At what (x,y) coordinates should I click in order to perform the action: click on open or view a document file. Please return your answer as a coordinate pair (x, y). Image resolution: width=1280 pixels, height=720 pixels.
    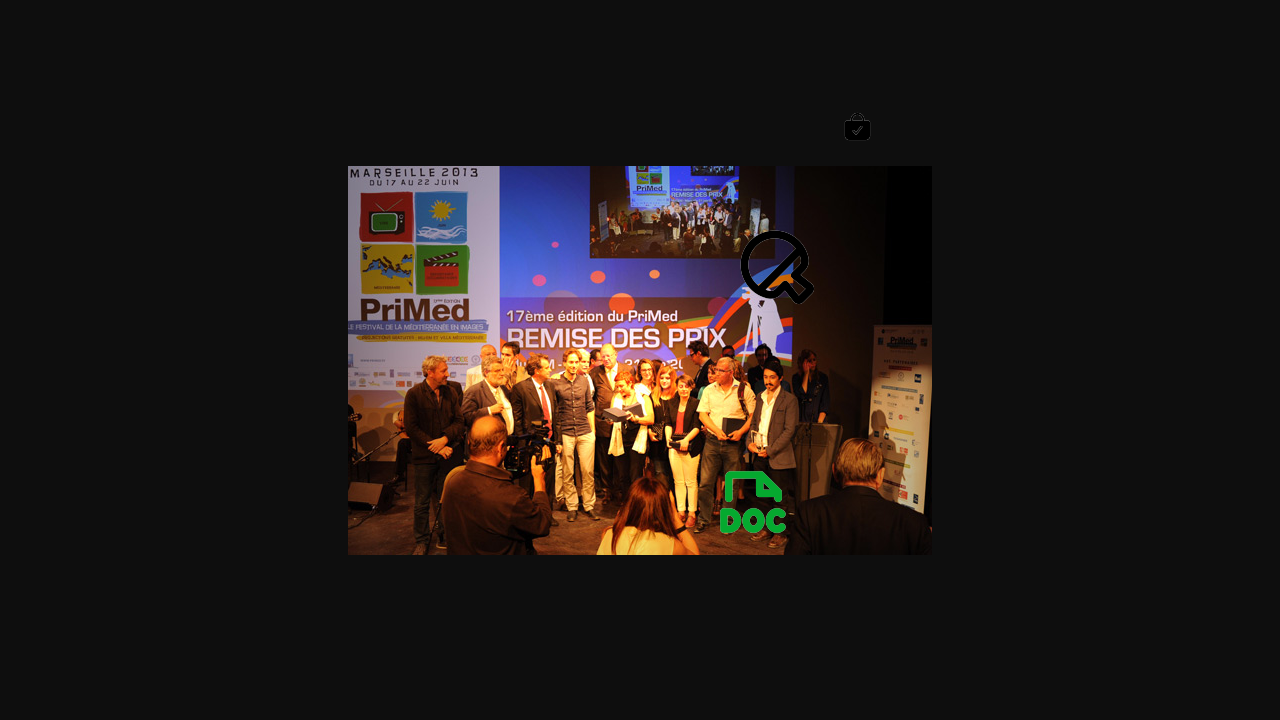
    Looking at the image, I should click on (753, 504).